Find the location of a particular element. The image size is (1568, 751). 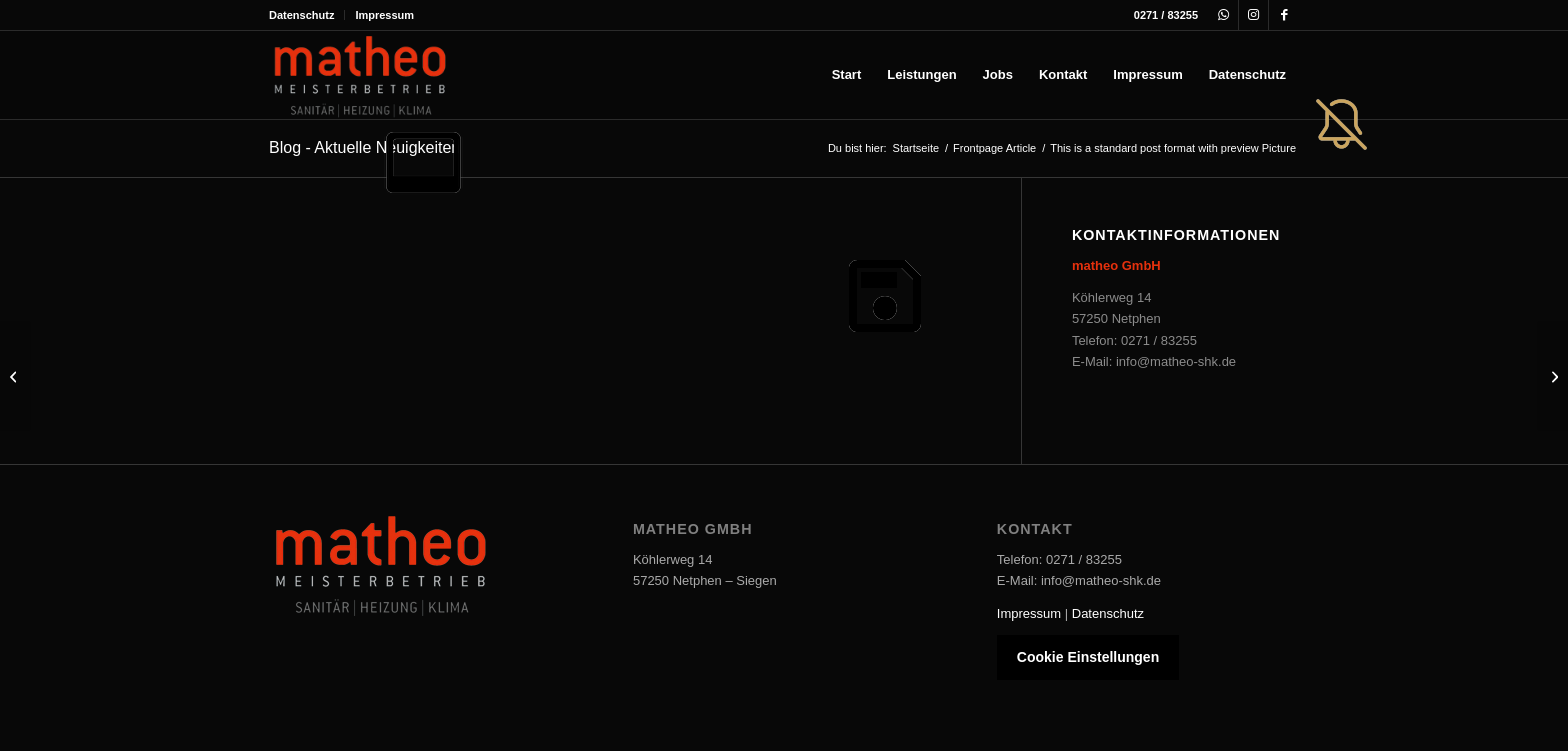

save current file or document is located at coordinates (885, 296).